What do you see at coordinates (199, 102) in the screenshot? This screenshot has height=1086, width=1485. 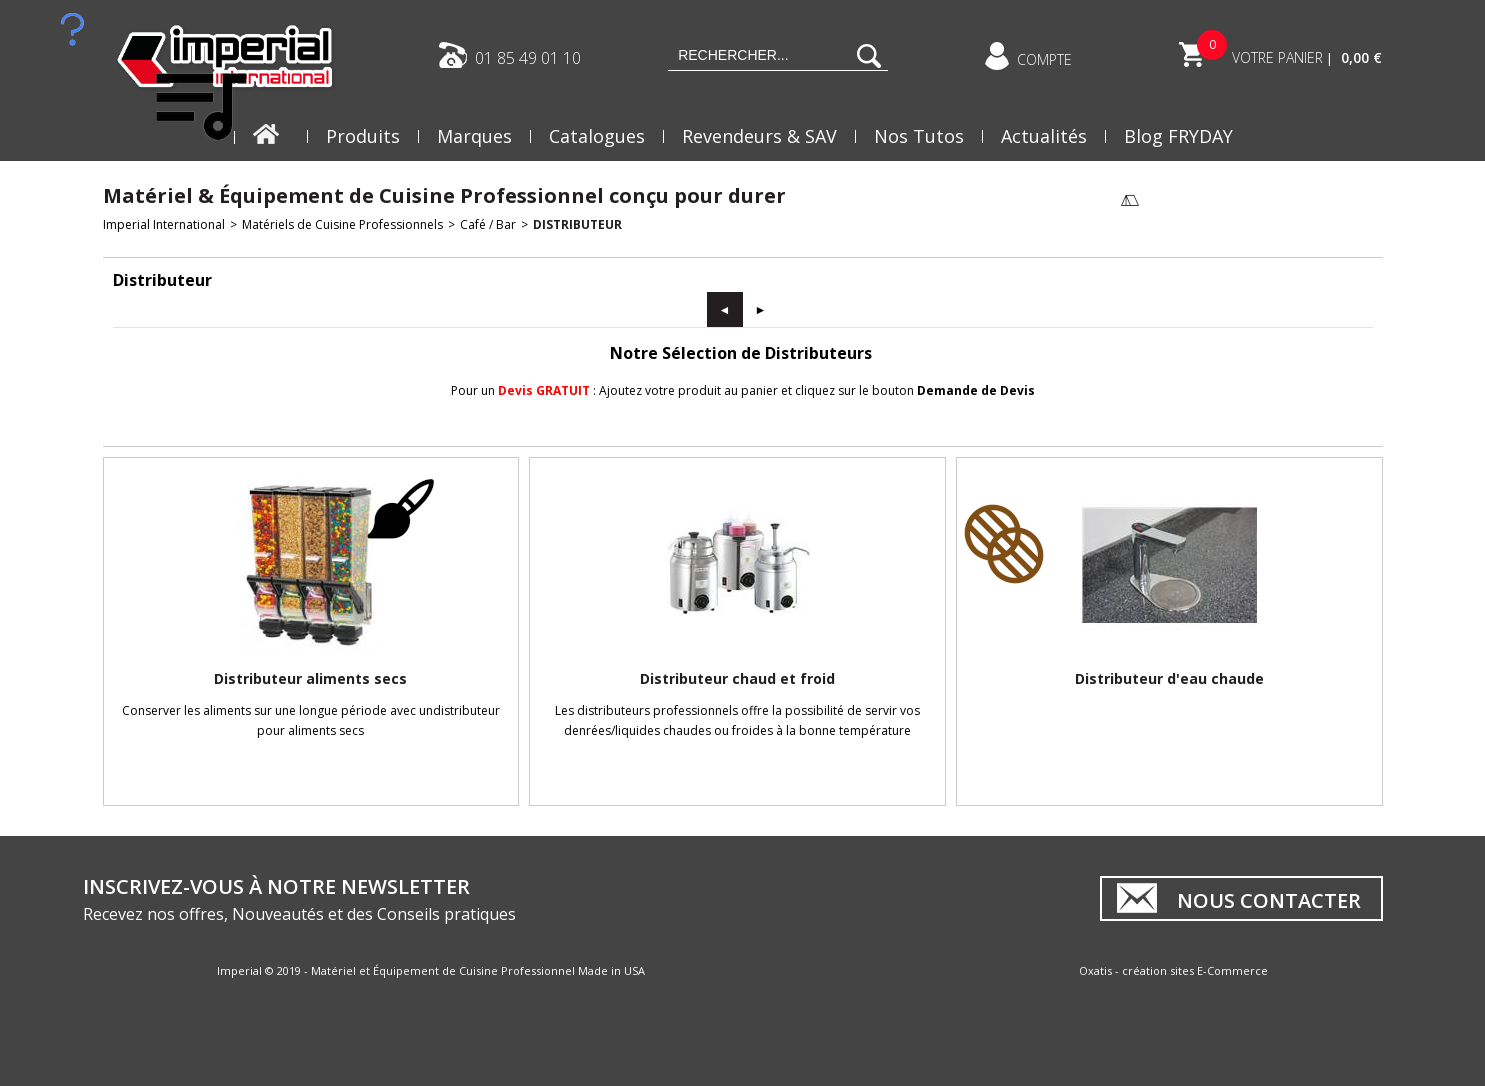 I see `view music queue or playlist` at bounding box center [199, 102].